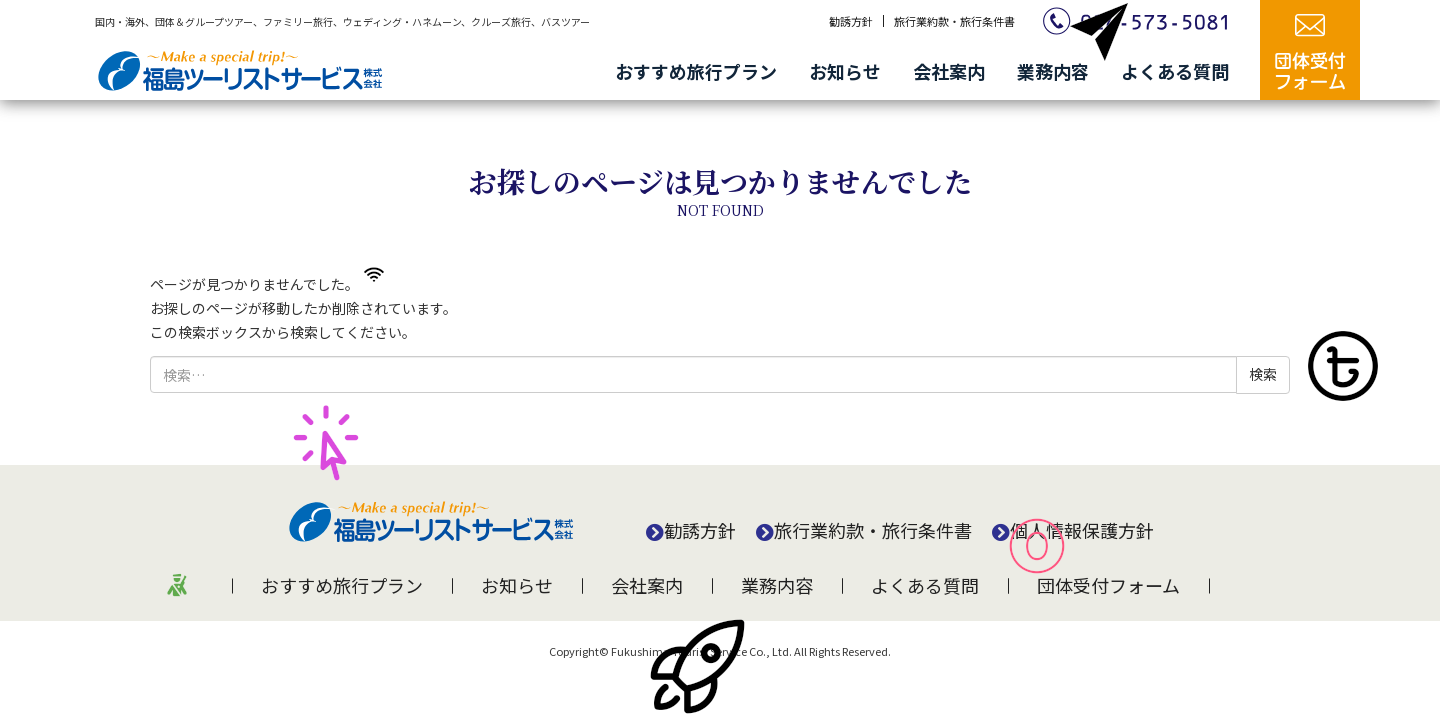 This screenshot has height=720, width=1440. I want to click on indicates active wifi connection, so click(374, 275).